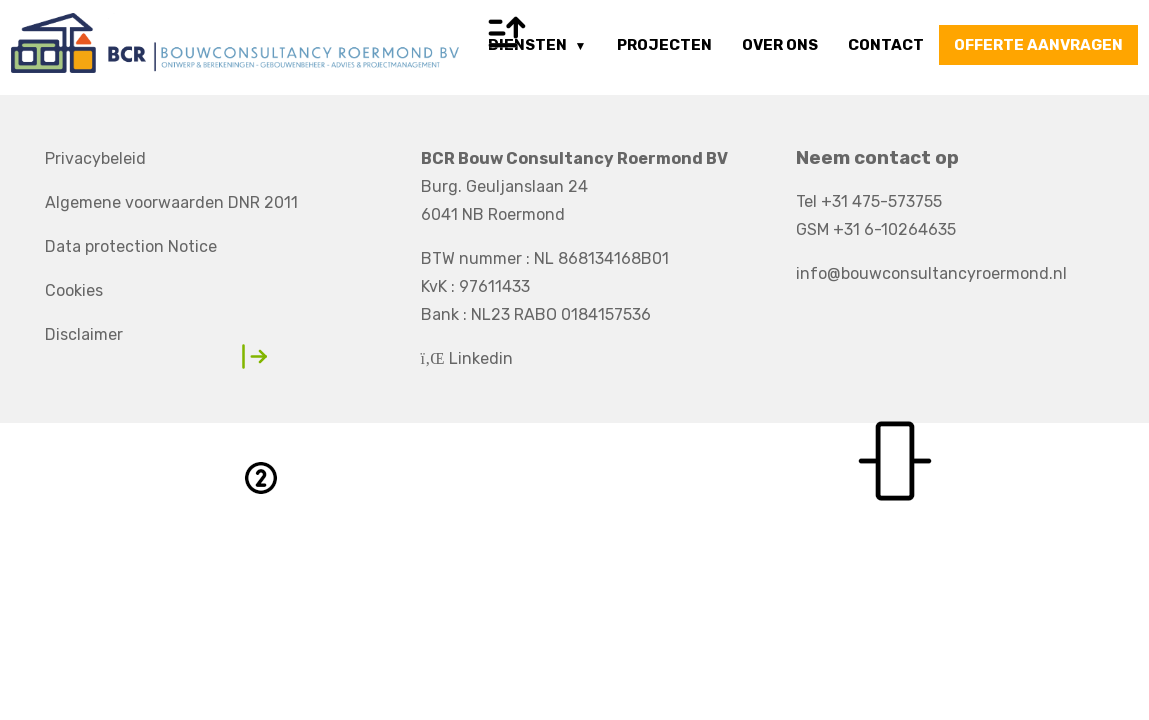 The height and width of the screenshot is (720, 1149). What do you see at coordinates (505, 33) in the screenshot?
I see `sort items in descending order` at bounding box center [505, 33].